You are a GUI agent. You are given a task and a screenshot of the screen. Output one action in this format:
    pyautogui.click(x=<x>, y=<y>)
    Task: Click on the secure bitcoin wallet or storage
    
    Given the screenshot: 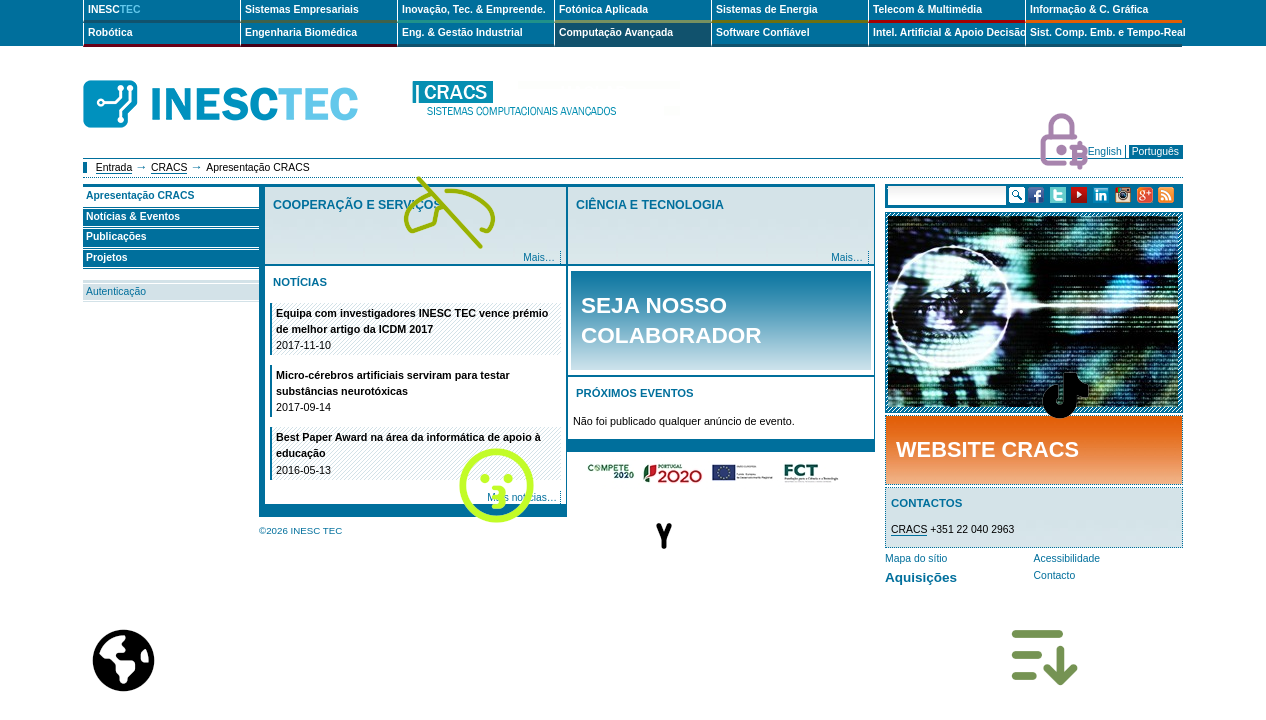 What is the action you would take?
    pyautogui.click(x=1061, y=139)
    